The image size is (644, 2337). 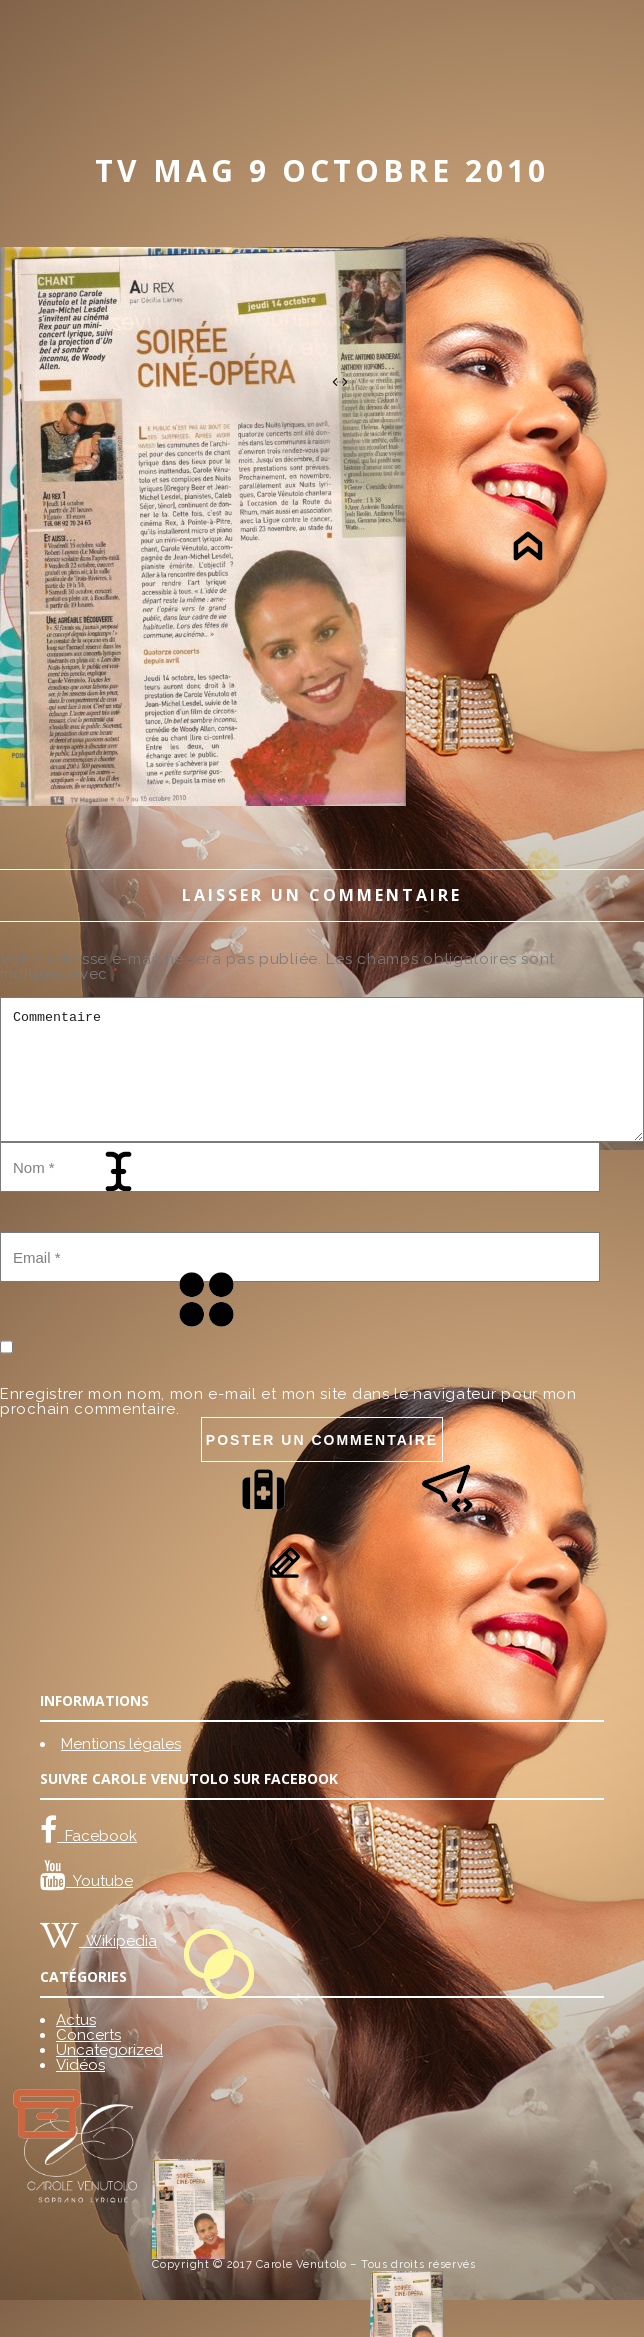 What do you see at coordinates (47, 2114) in the screenshot?
I see `archive item or conversation` at bounding box center [47, 2114].